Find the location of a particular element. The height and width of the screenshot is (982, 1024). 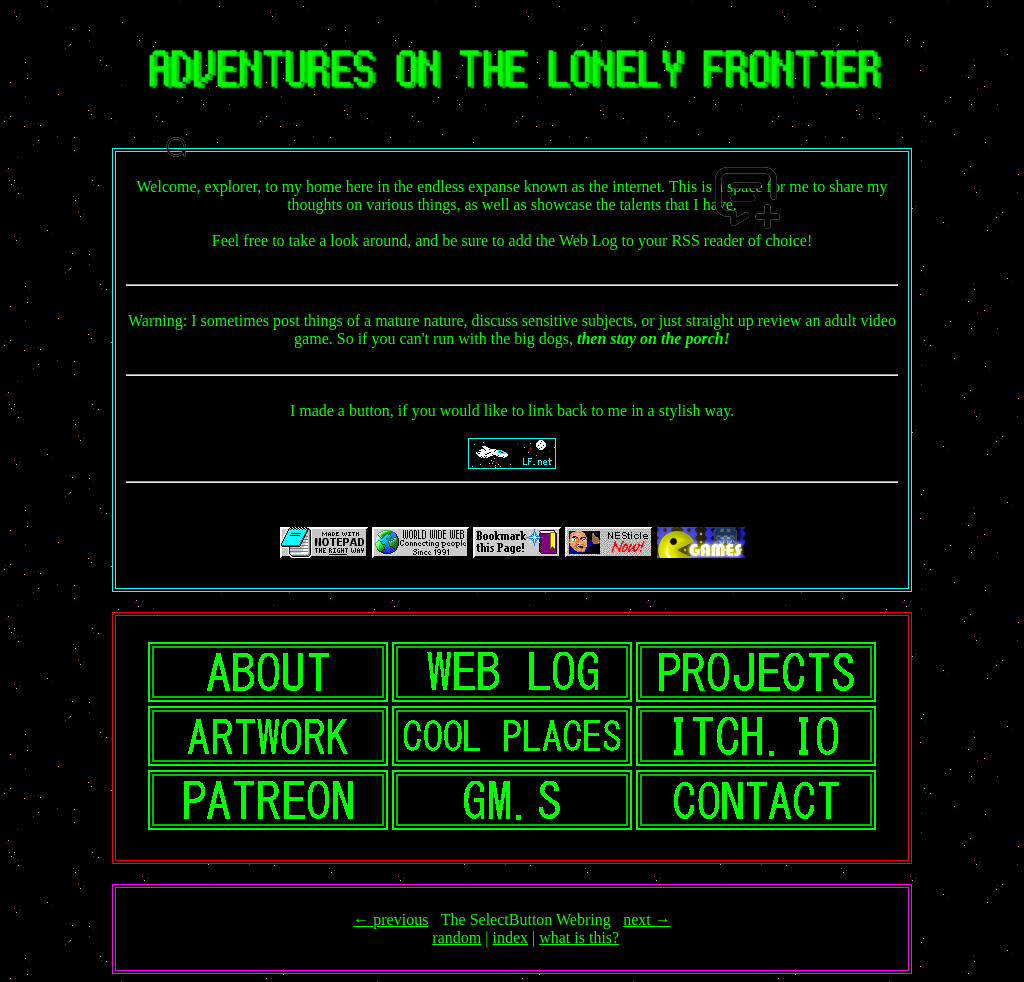

rotate an image or object is located at coordinates (176, 147).